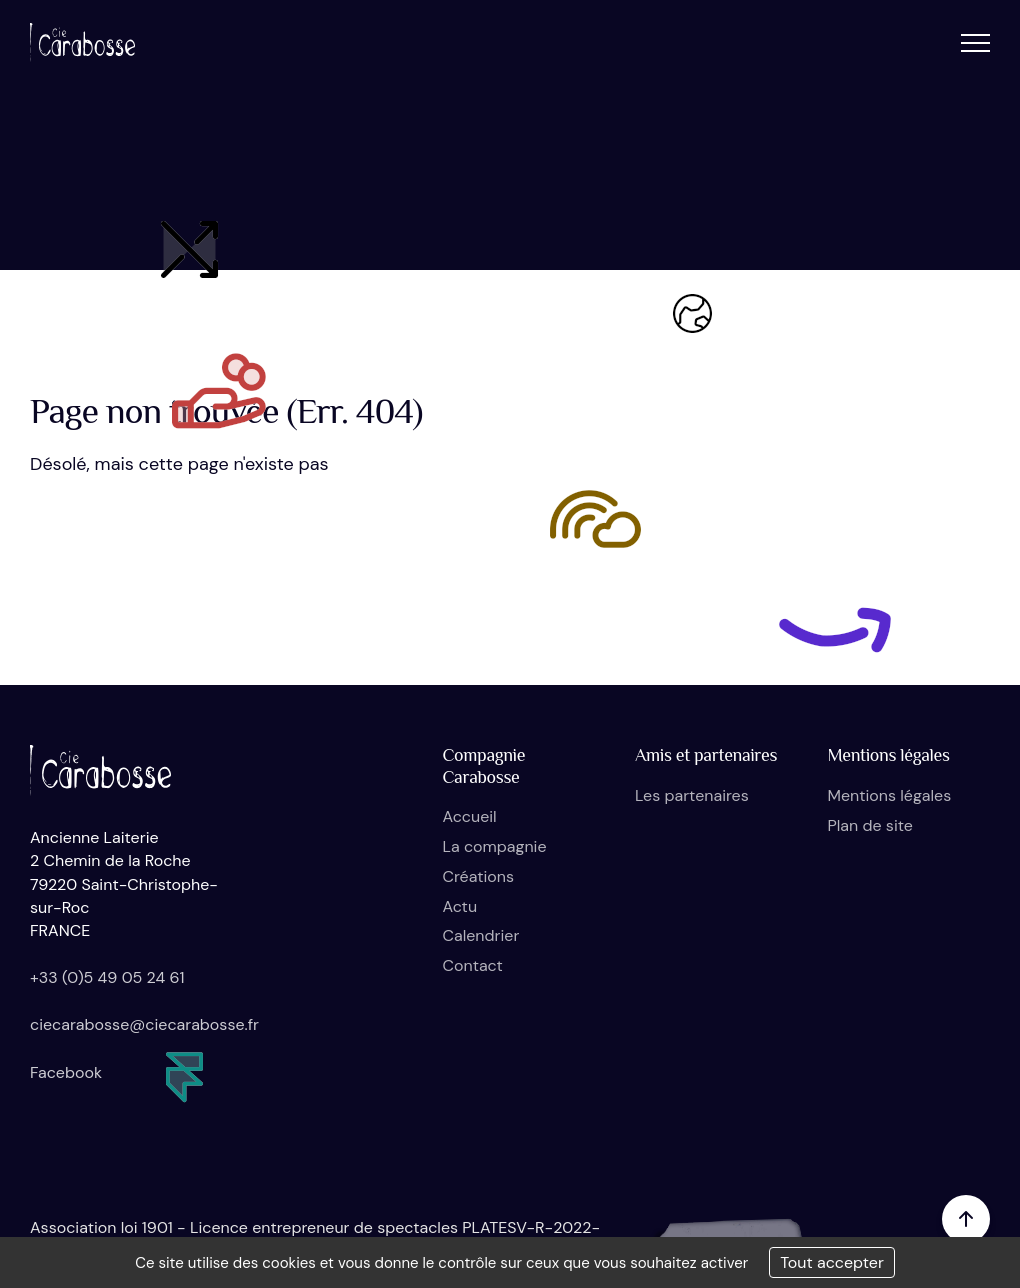  Describe the element at coordinates (835, 630) in the screenshot. I see `visit amazon website or app` at that location.